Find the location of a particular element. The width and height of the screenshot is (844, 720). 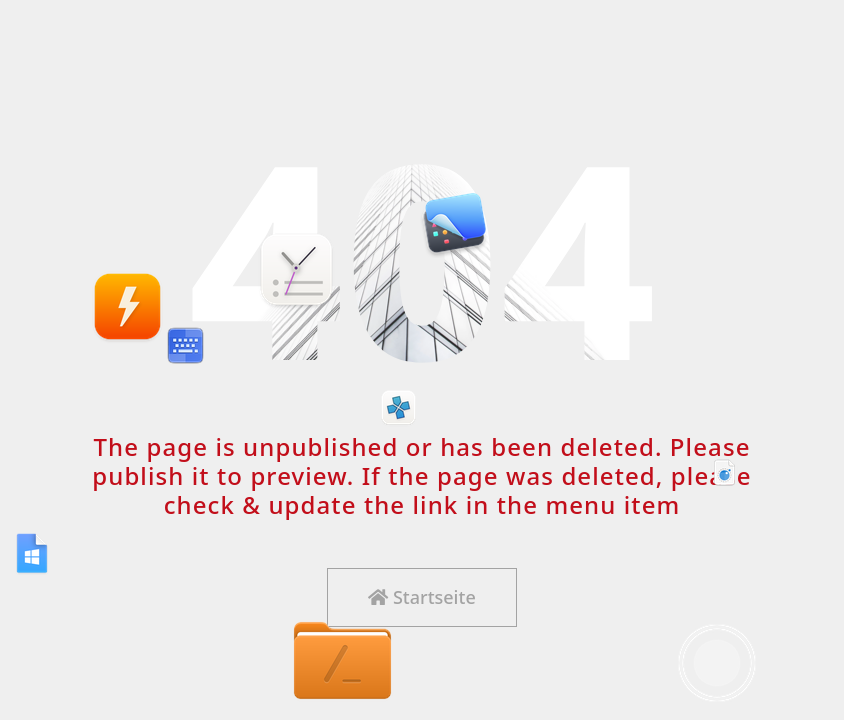

indicates a paused or inactive download/upload process is located at coordinates (717, 663).